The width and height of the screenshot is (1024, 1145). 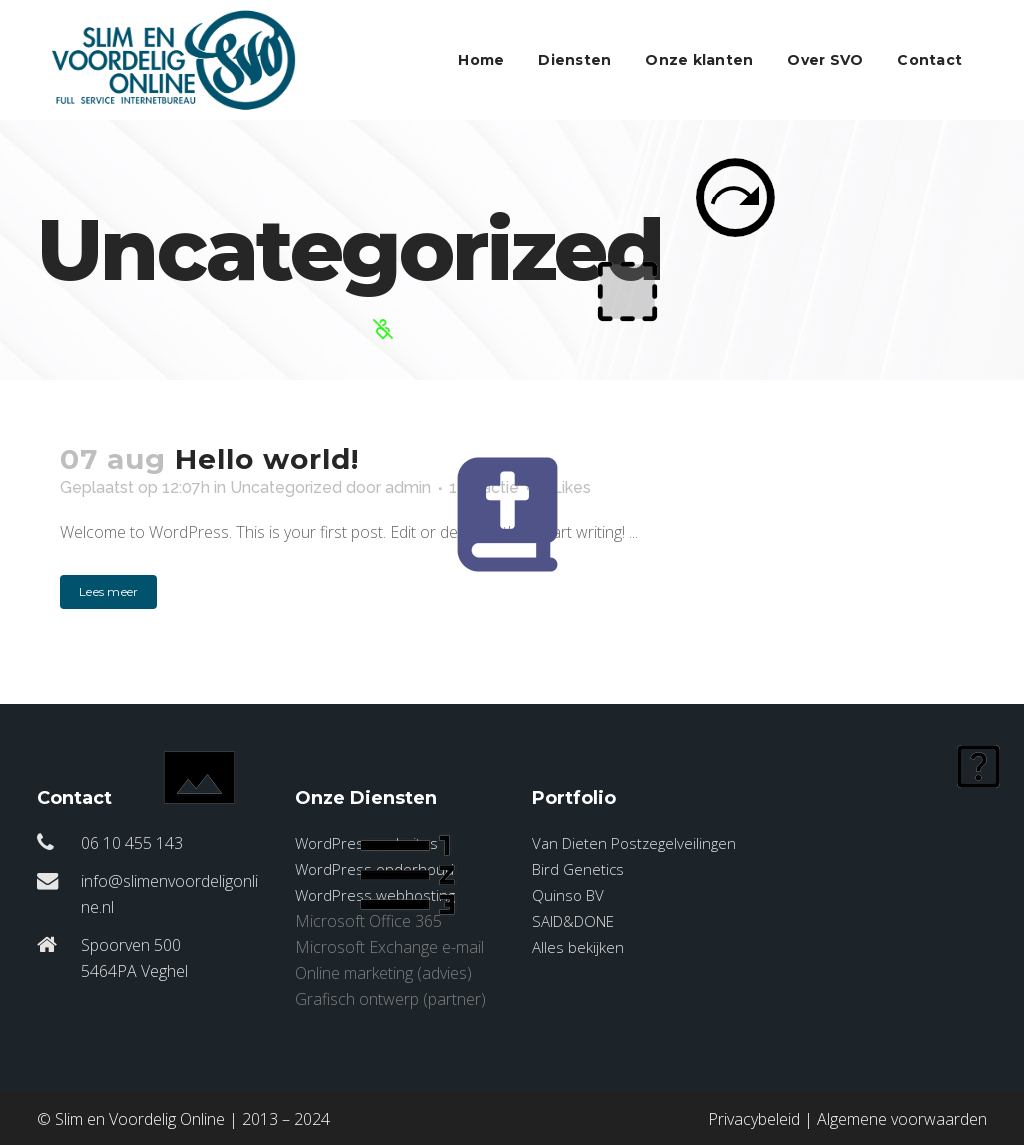 What do you see at coordinates (507, 514) in the screenshot?
I see `access religious texts or scripture` at bounding box center [507, 514].